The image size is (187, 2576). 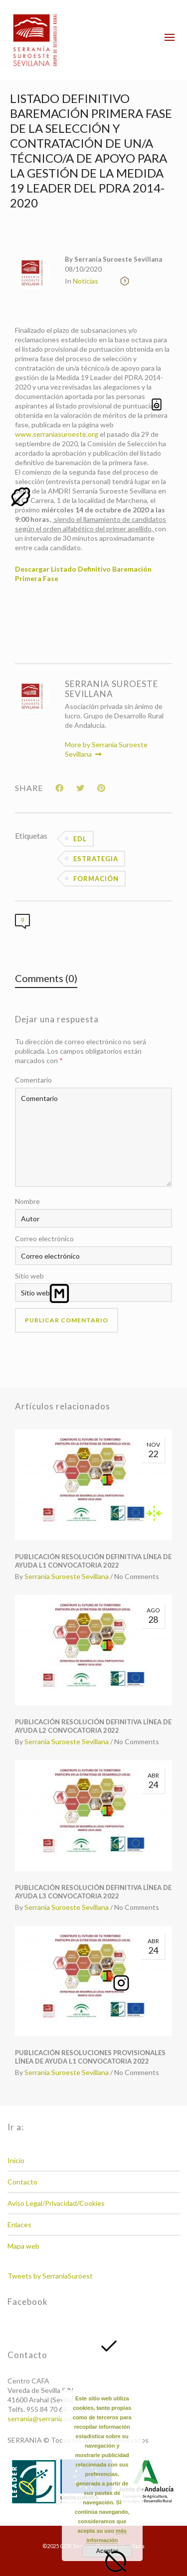 What do you see at coordinates (20, 496) in the screenshot?
I see `view vegetarian or plant-based options` at bounding box center [20, 496].